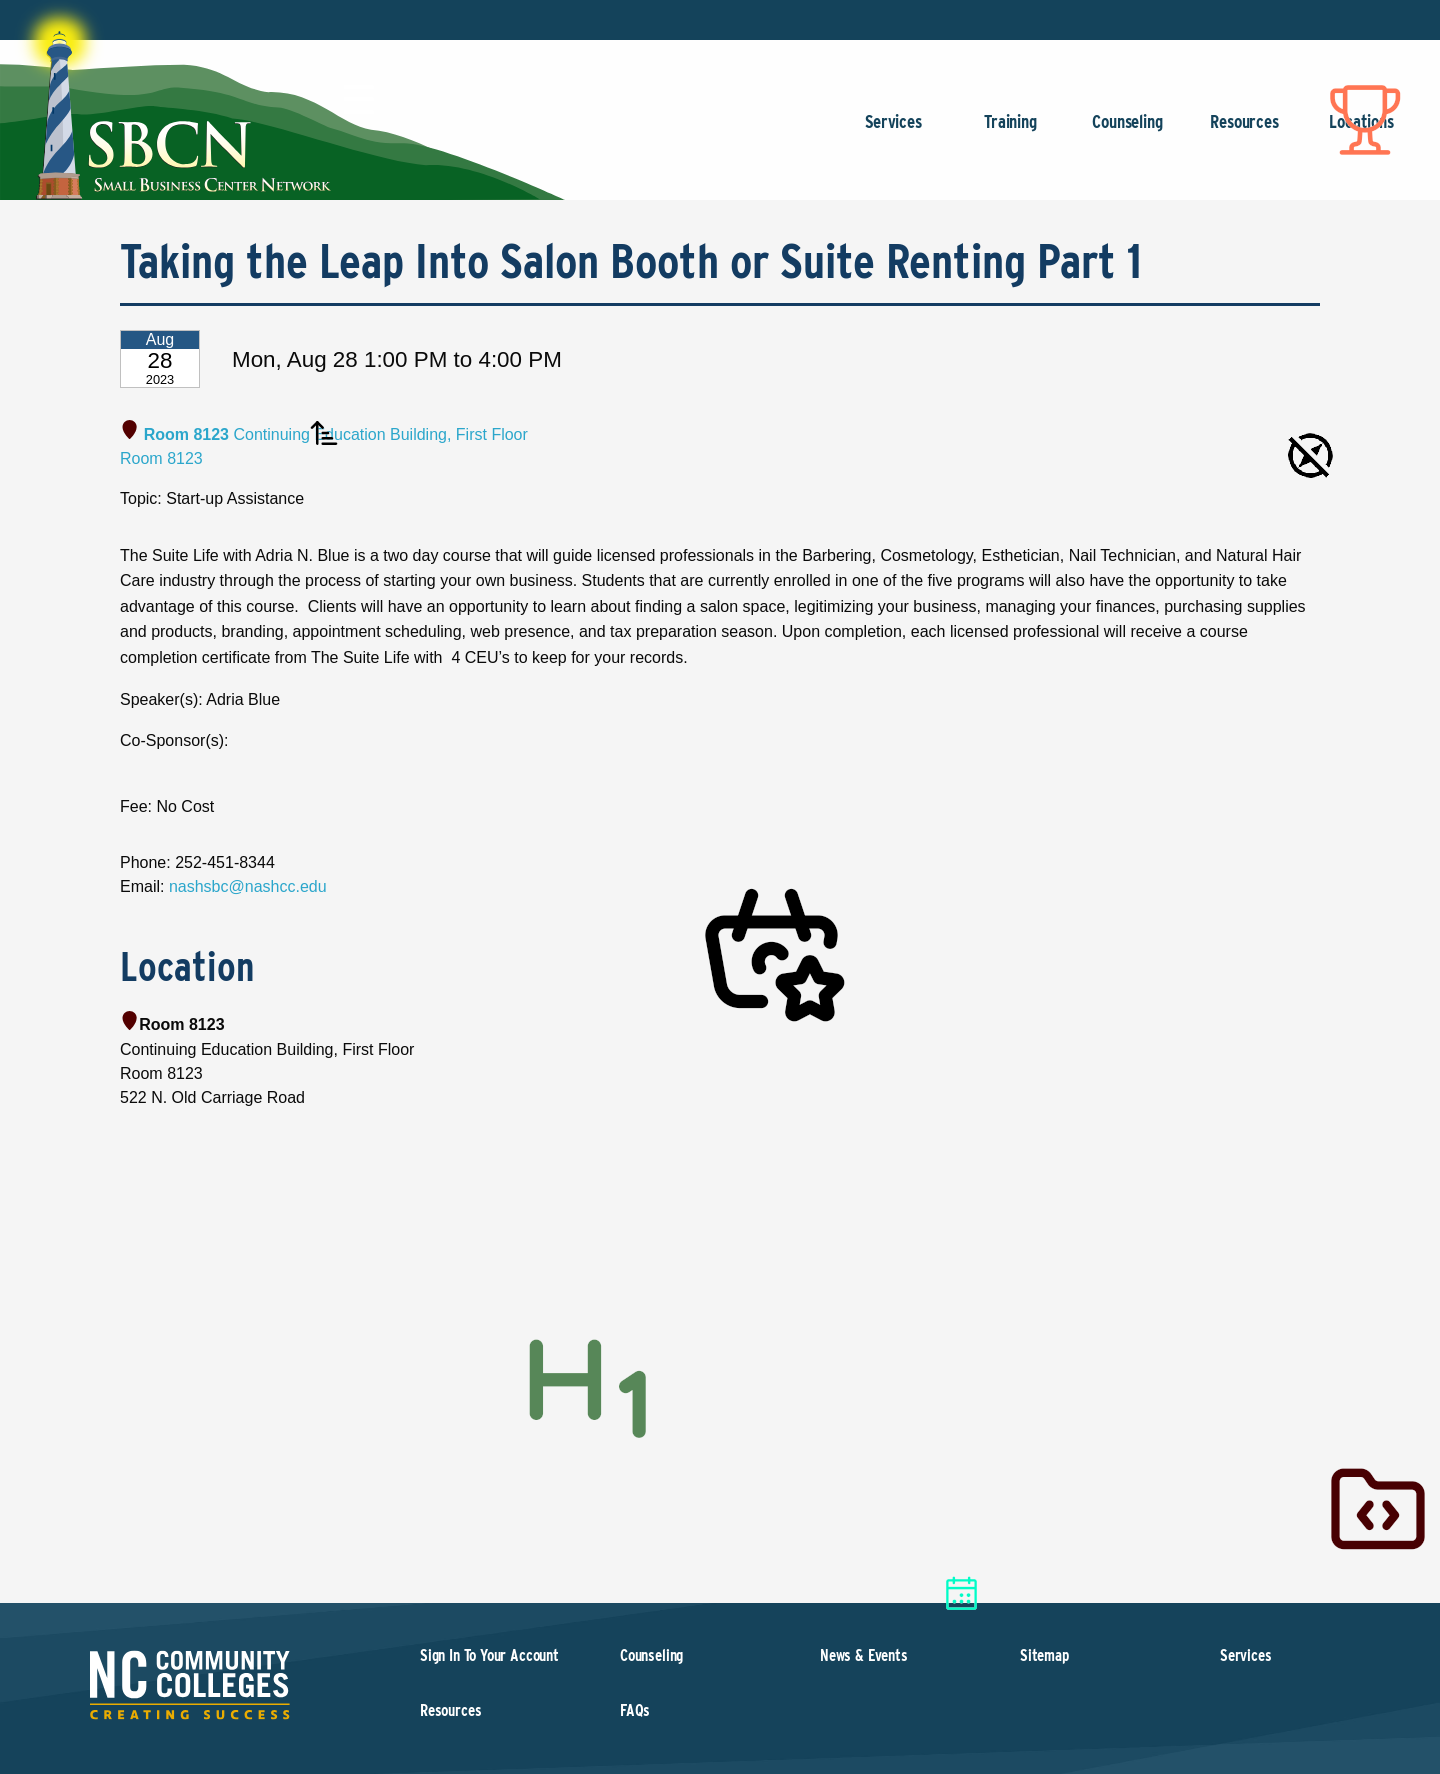 The height and width of the screenshot is (1774, 1440). What do you see at coordinates (585, 1386) in the screenshot?
I see `format text as heading level 1` at bounding box center [585, 1386].